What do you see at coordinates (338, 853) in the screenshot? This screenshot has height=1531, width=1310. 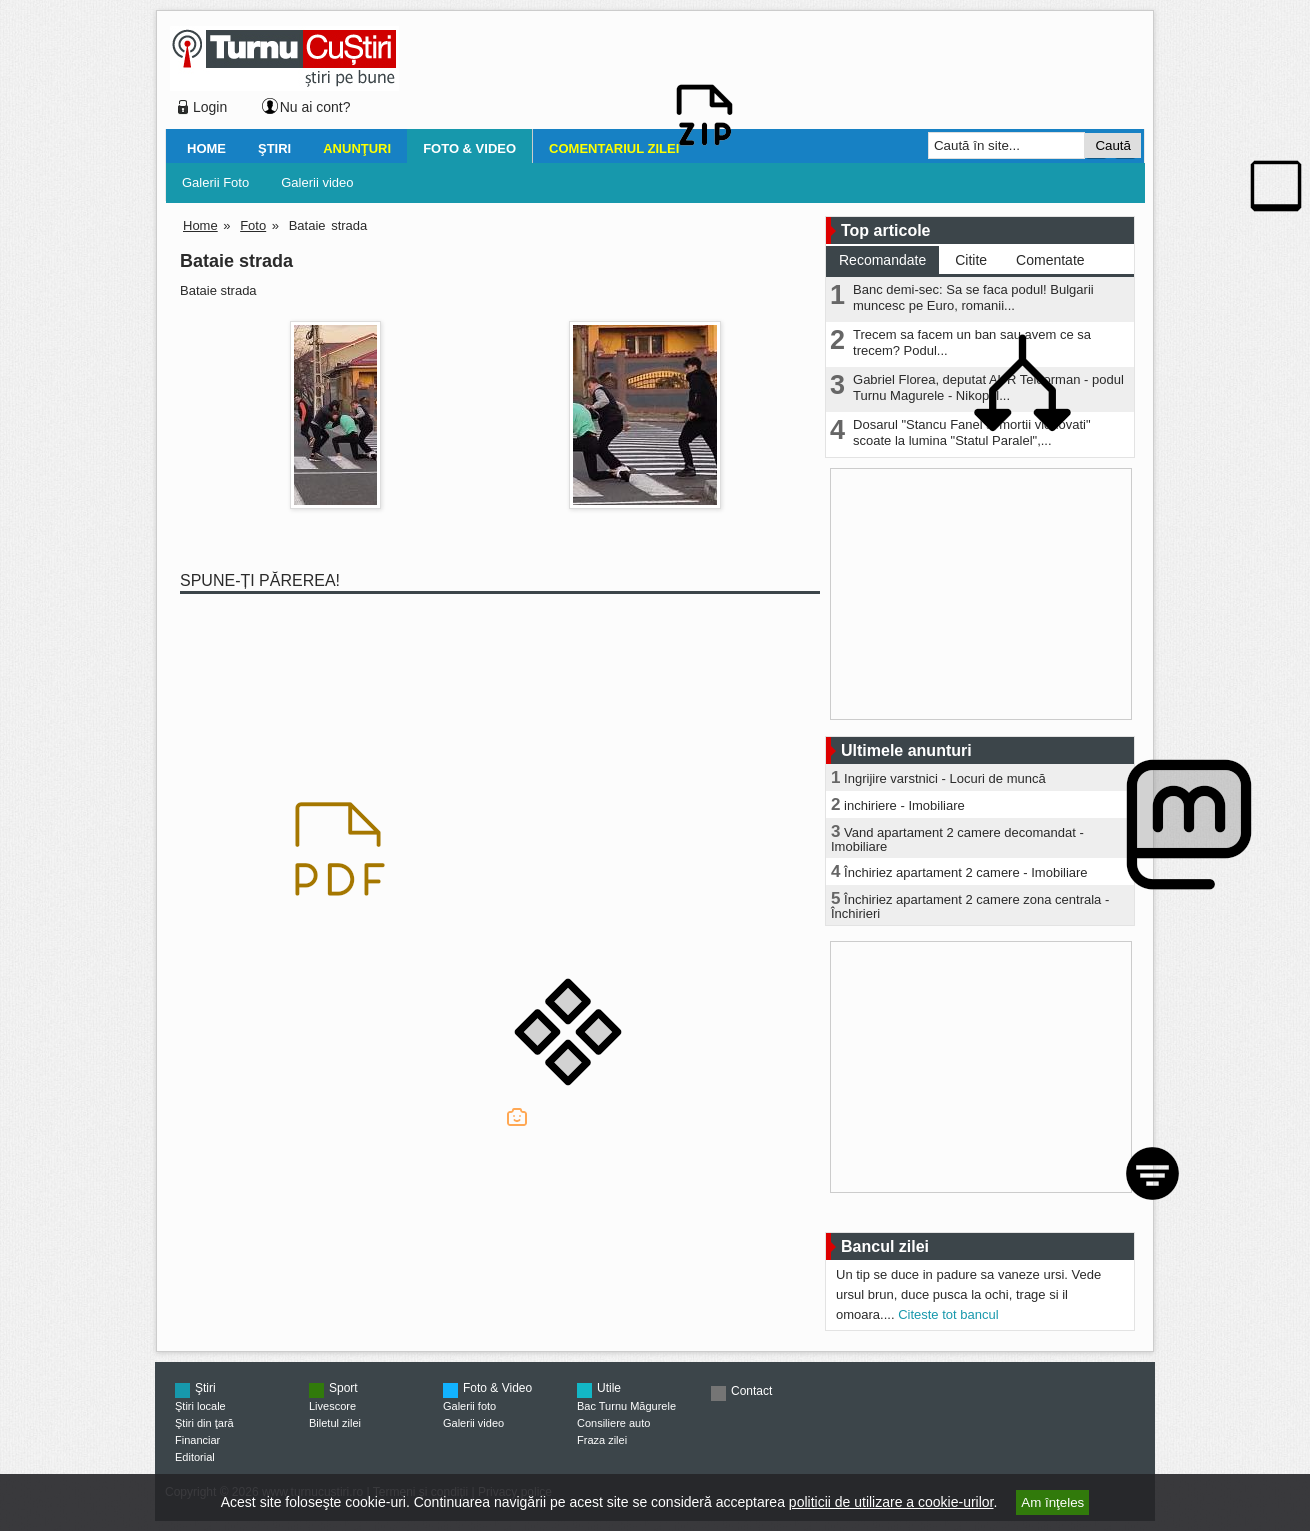 I see `view or open a PDF document` at bounding box center [338, 853].